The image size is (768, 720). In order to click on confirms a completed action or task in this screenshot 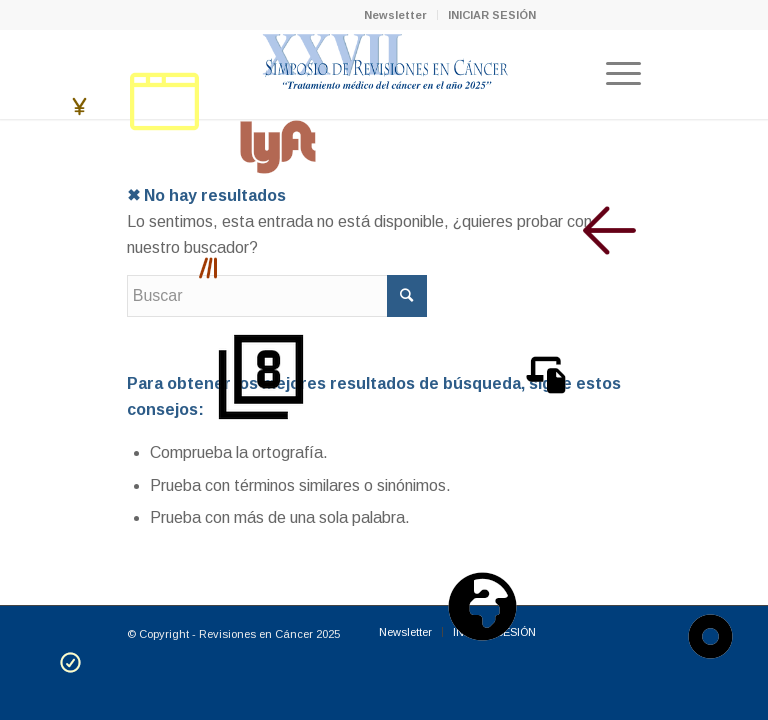, I will do `click(70, 662)`.